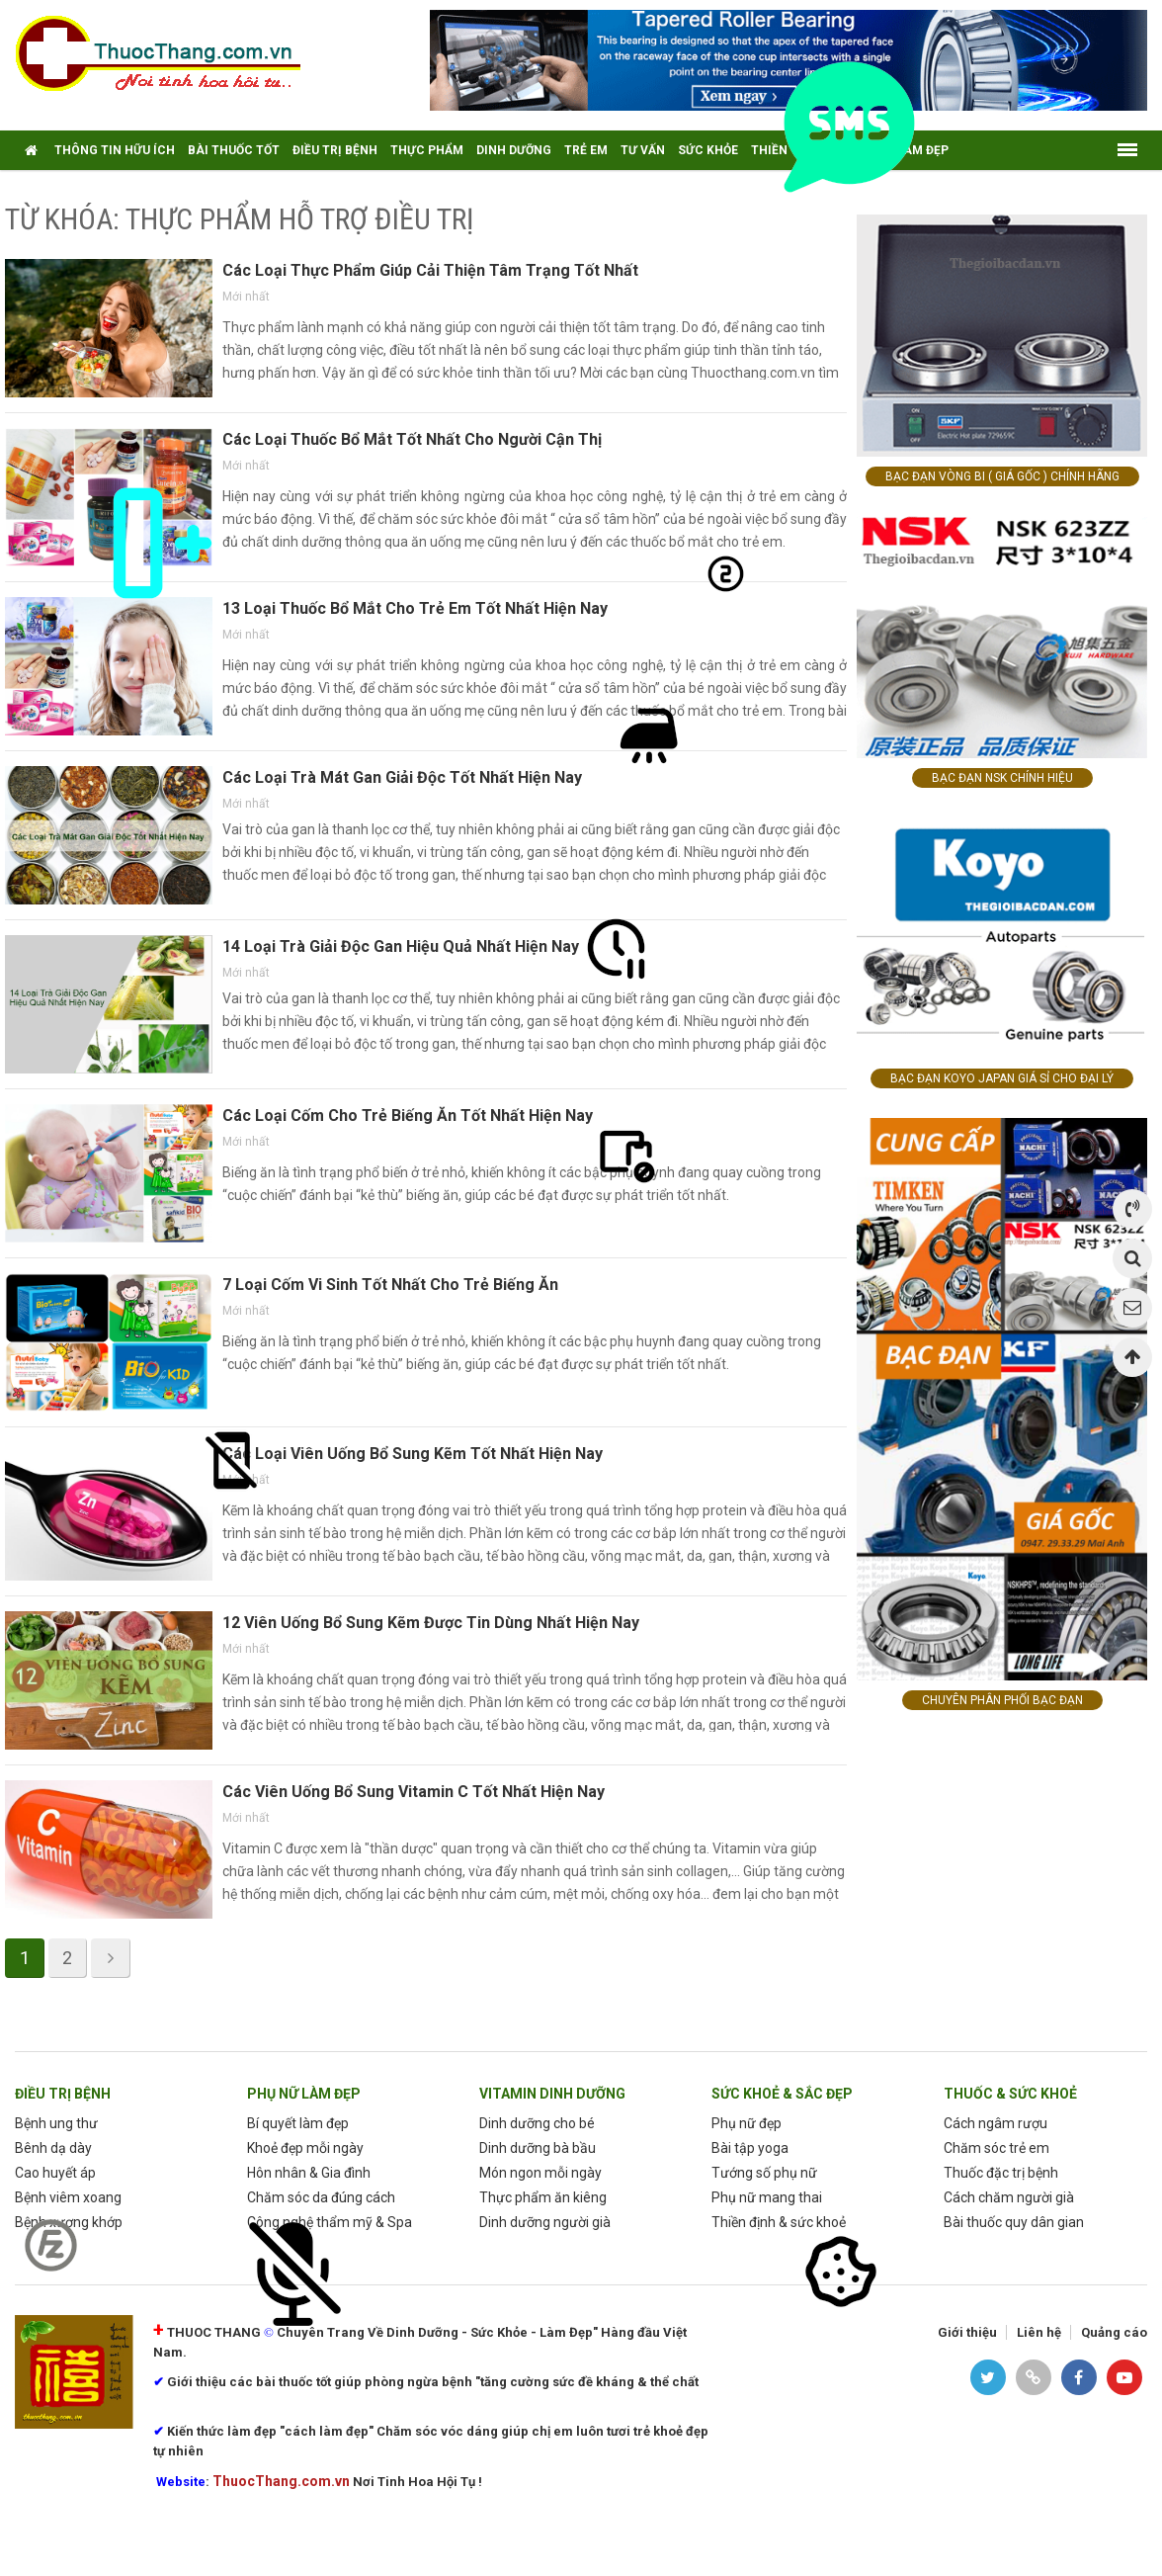  What do you see at coordinates (649, 734) in the screenshot?
I see `indicates steam ironing setting` at bounding box center [649, 734].